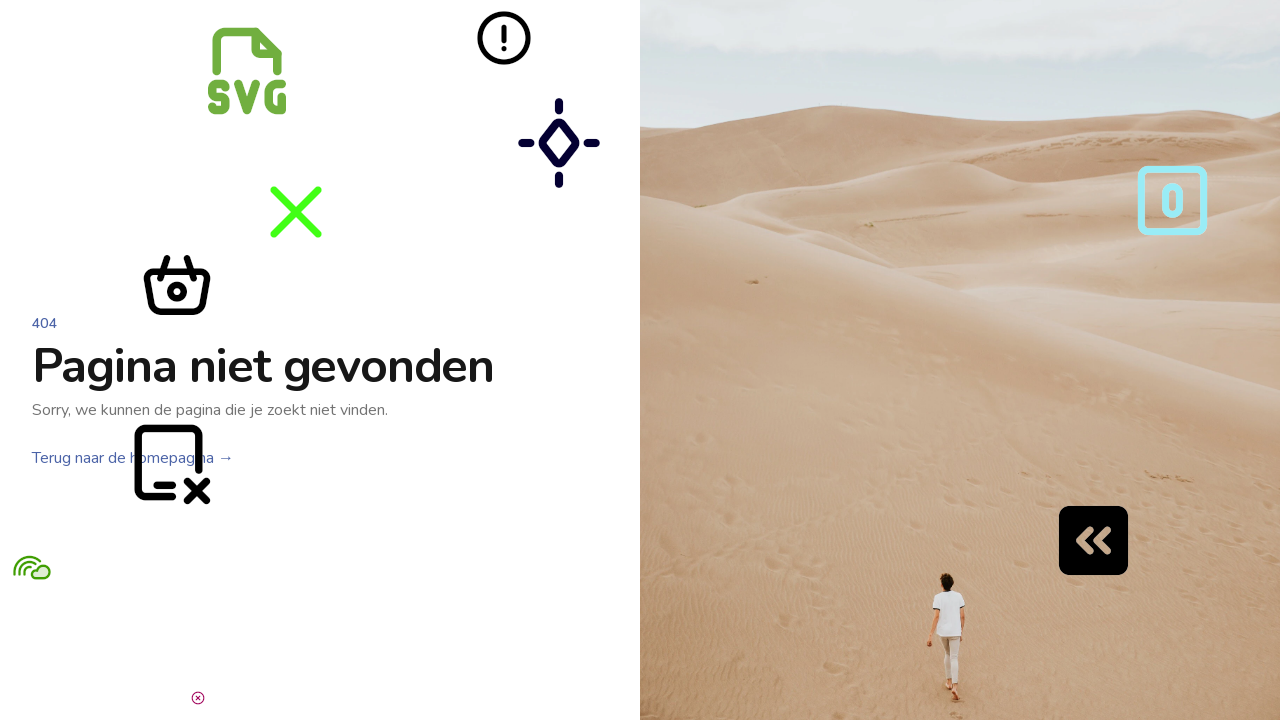 The image size is (1280, 720). What do you see at coordinates (559, 143) in the screenshot?
I see `align keyframe to center of timeline` at bounding box center [559, 143].